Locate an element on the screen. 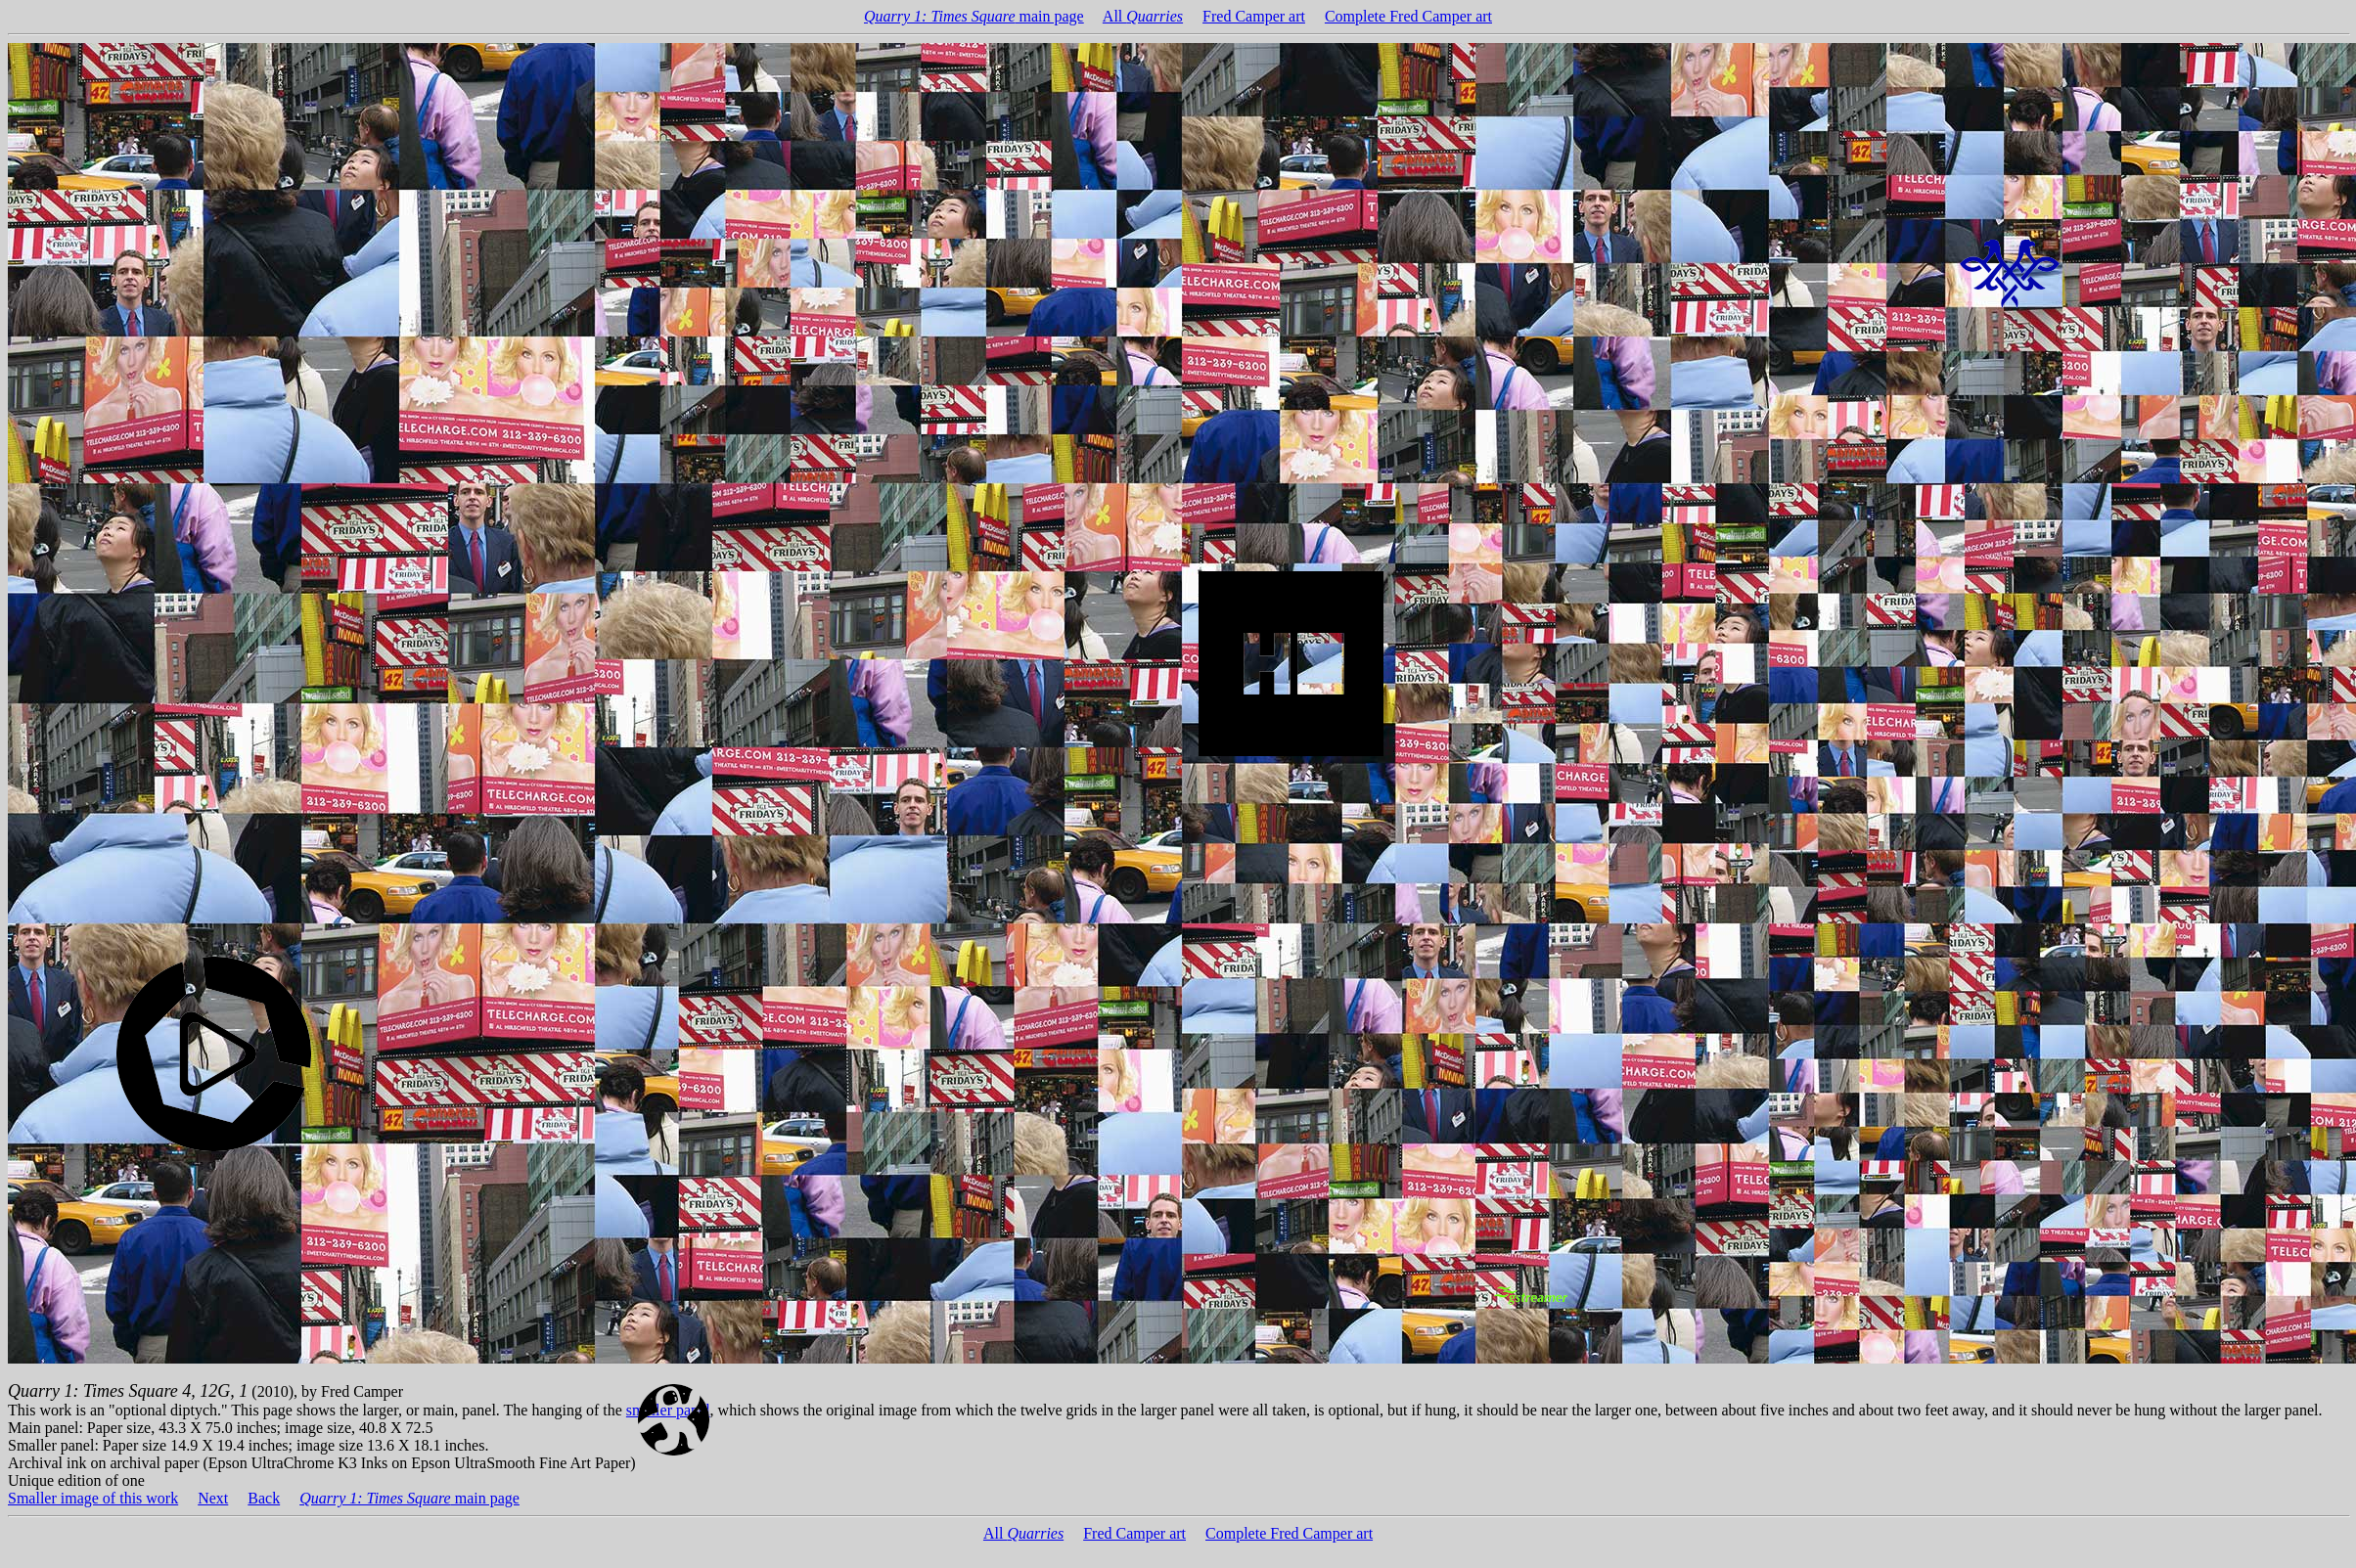 The height and width of the screenshot is (1568, 2356). link to HackerRank profile is located at coordinates (1291, 663).